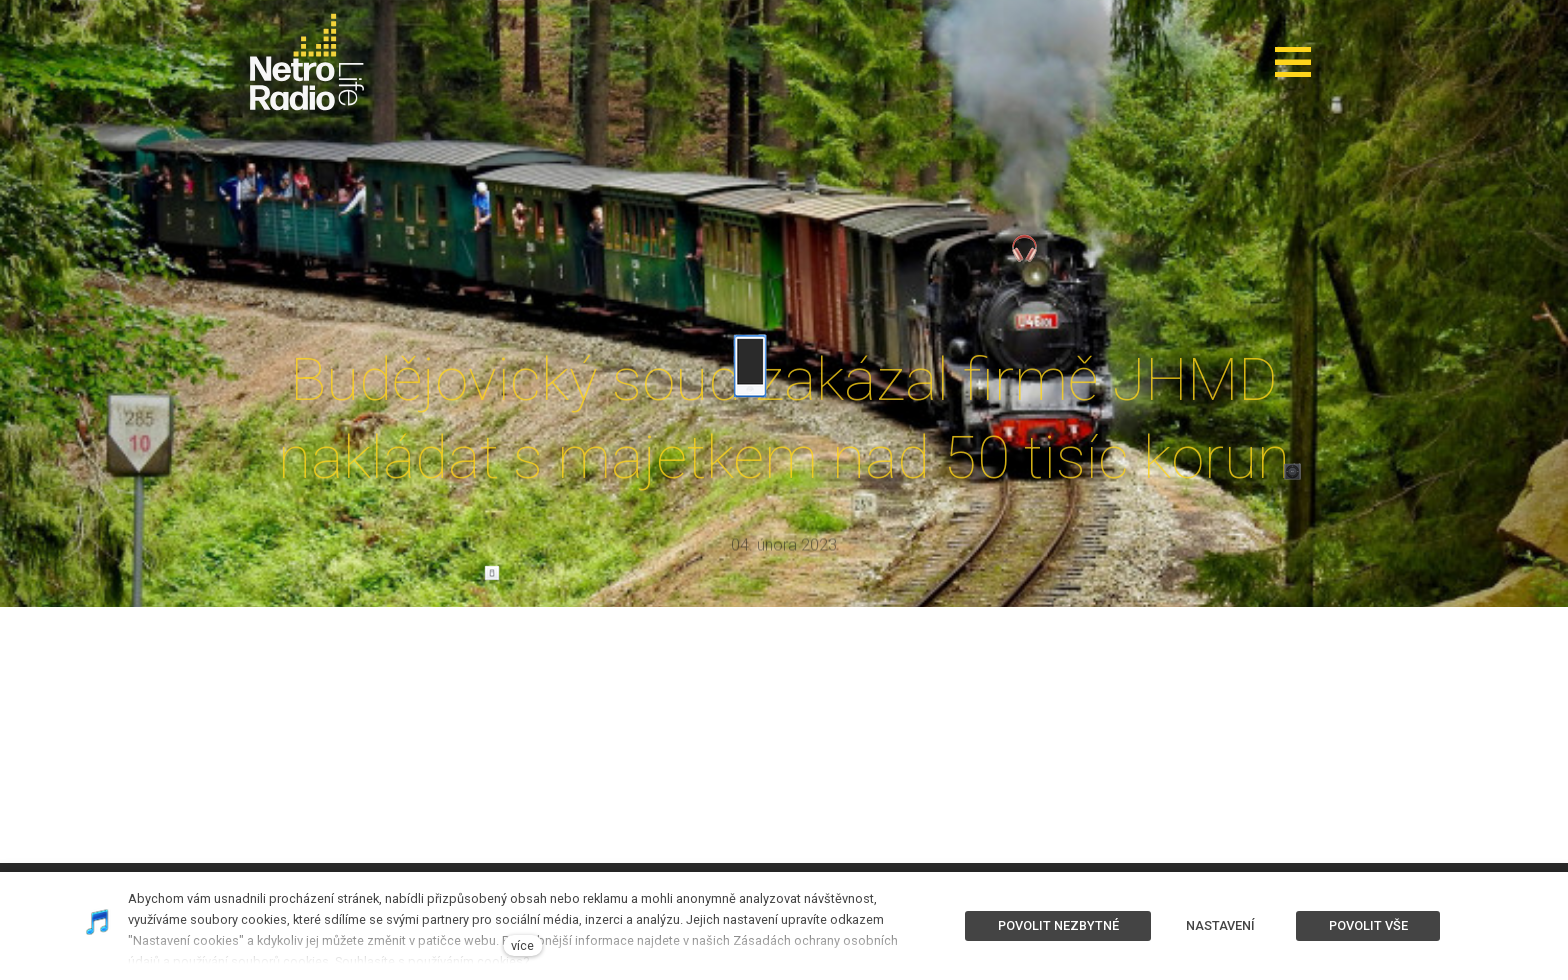 The width and height of the screenshot is (1568, 980). Describe the element at coordinates (98, 922) in the screenshot. I see `access your music library` at that location.